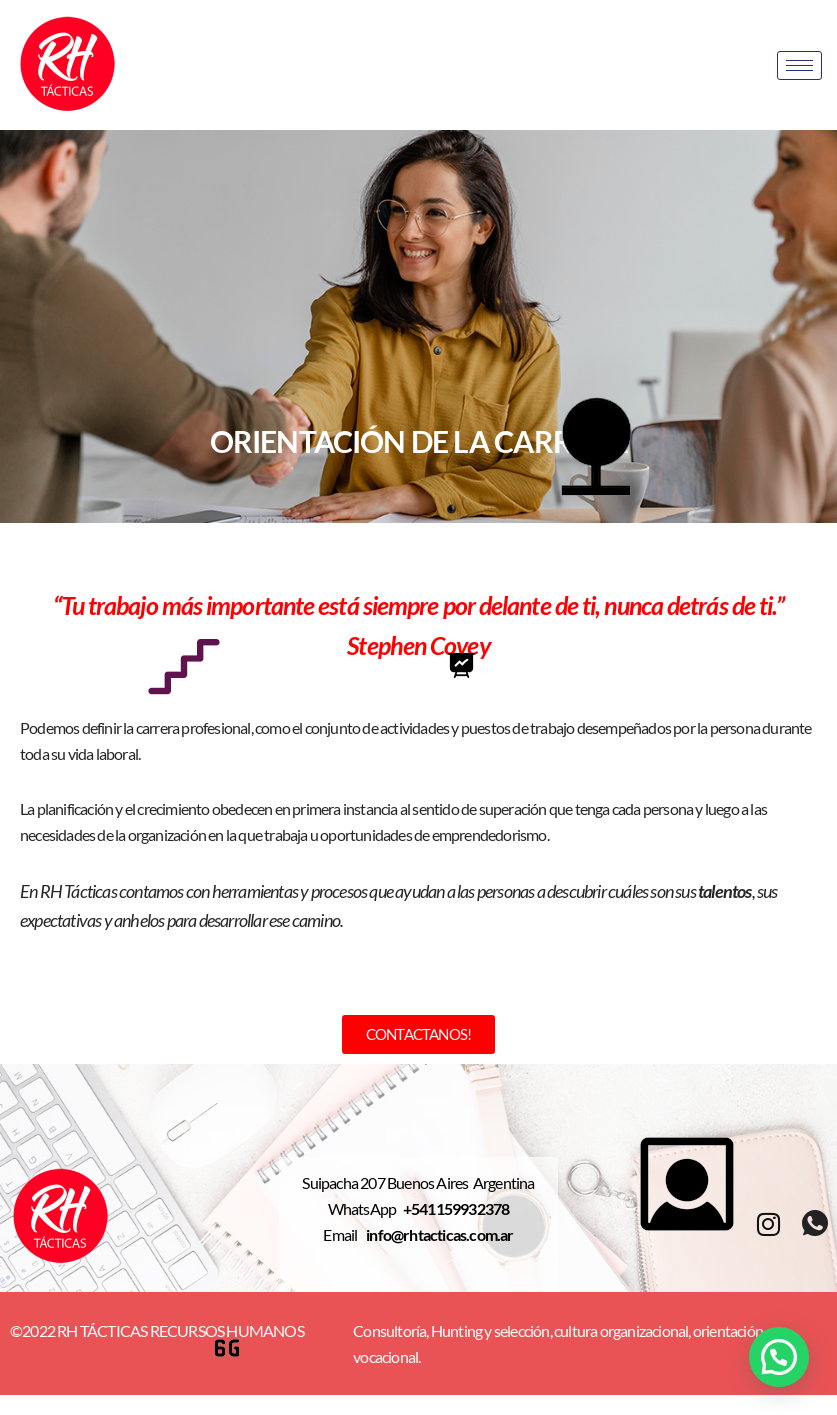 Image resolution: width=837 pixels, height=1415 pixels. Describe the element at coordinates (687, 1184) in the screenshot. I see `view user profile` at that location.